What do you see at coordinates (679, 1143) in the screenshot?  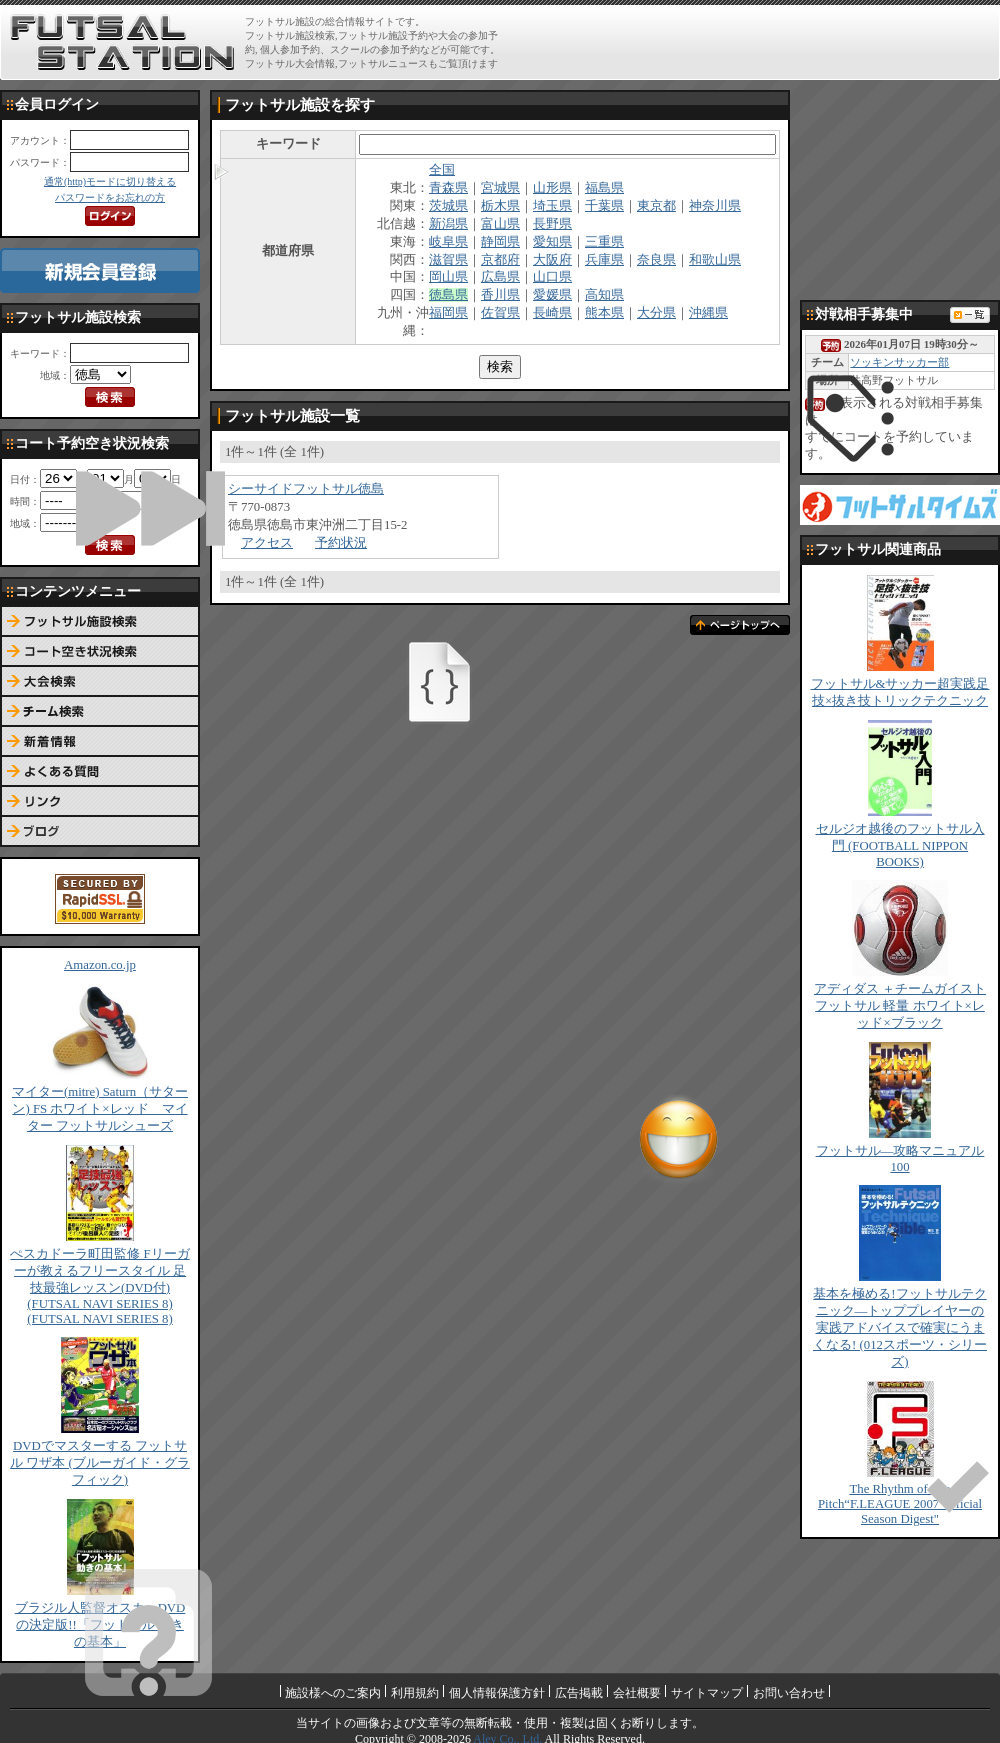 I see `react with laughter to a message` at bounding box center [679, 1143].